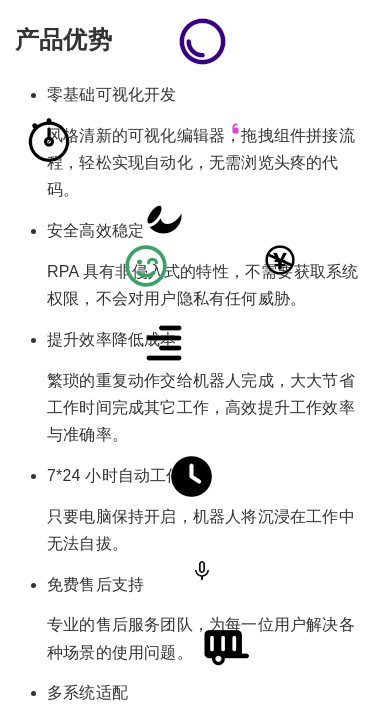 This screenshot has height=720, width=375. What do you see at coordinates (225, 646) in the screenshot?
I see `view trailer or towing equipment options` at bounding box center [225, 646].